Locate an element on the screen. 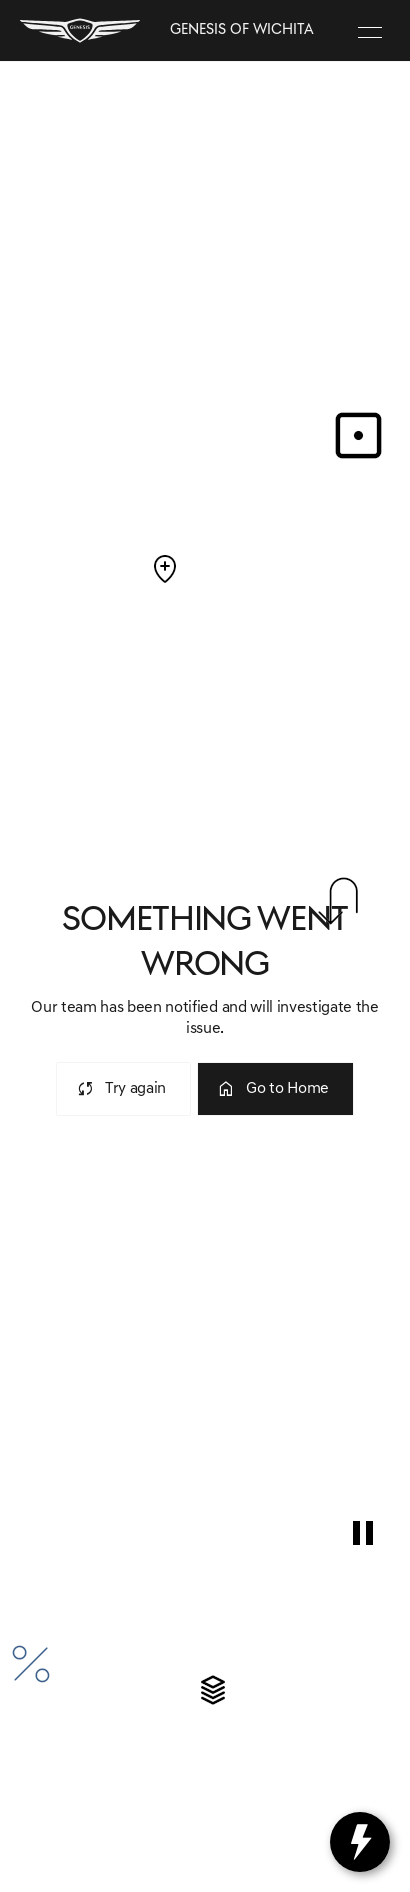  add a new location pin is located at coordinates (165, 569).